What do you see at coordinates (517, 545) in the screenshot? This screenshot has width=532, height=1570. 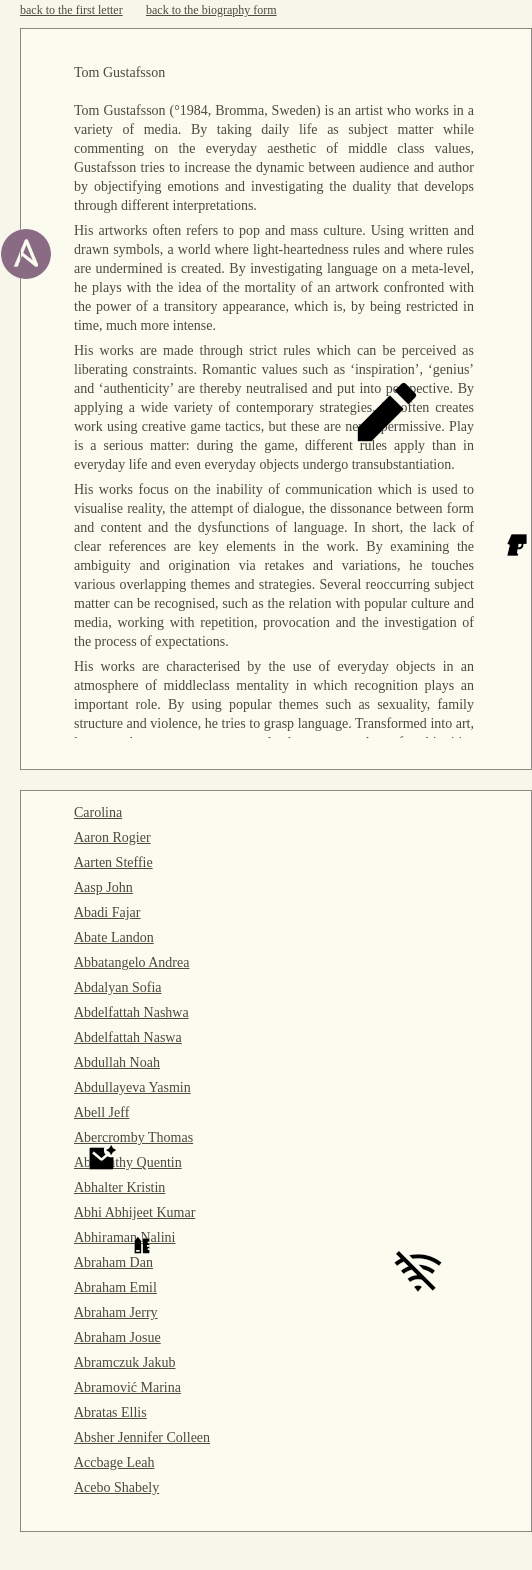 I see `check body temperature` at bounding box center [517, 545].